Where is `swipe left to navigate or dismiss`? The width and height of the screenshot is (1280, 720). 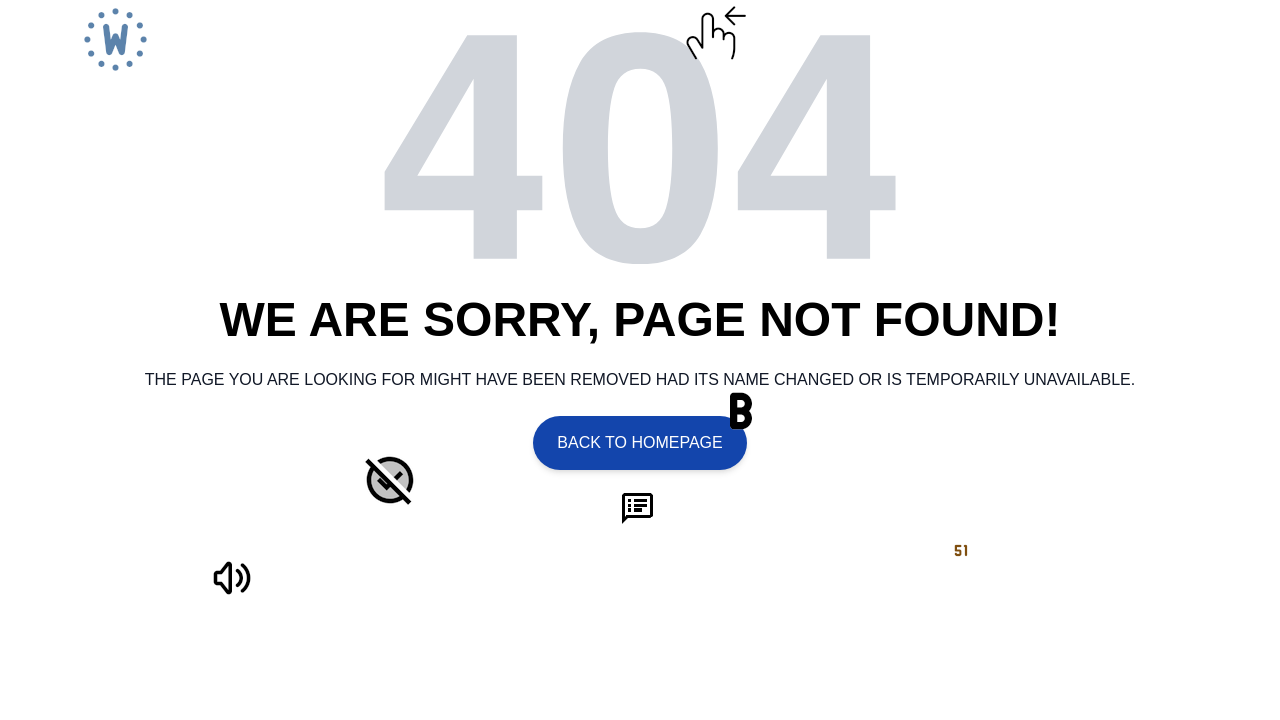 swipe left to navigate or dismiss is located at coordinates (713, 35).